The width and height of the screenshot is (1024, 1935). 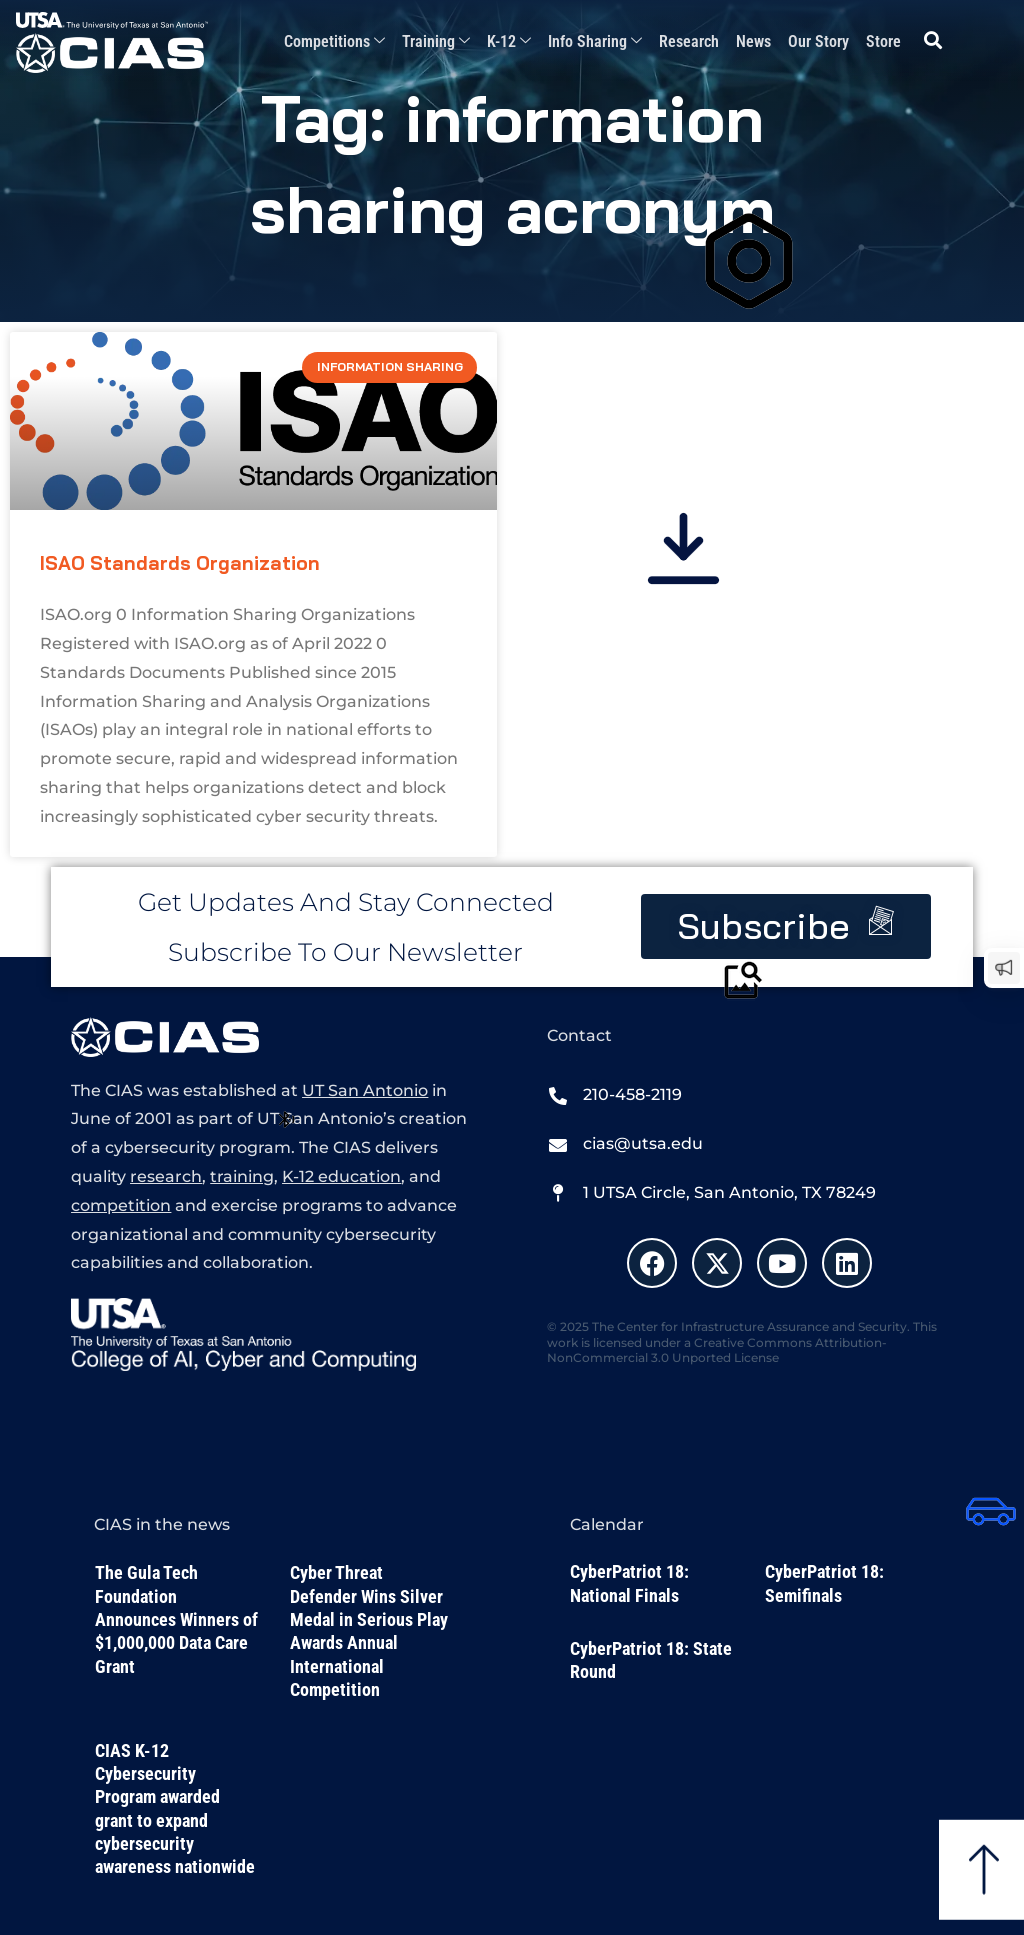 I want to click on searching for nearby bluetooth devices, so click(x=286, y=1119).